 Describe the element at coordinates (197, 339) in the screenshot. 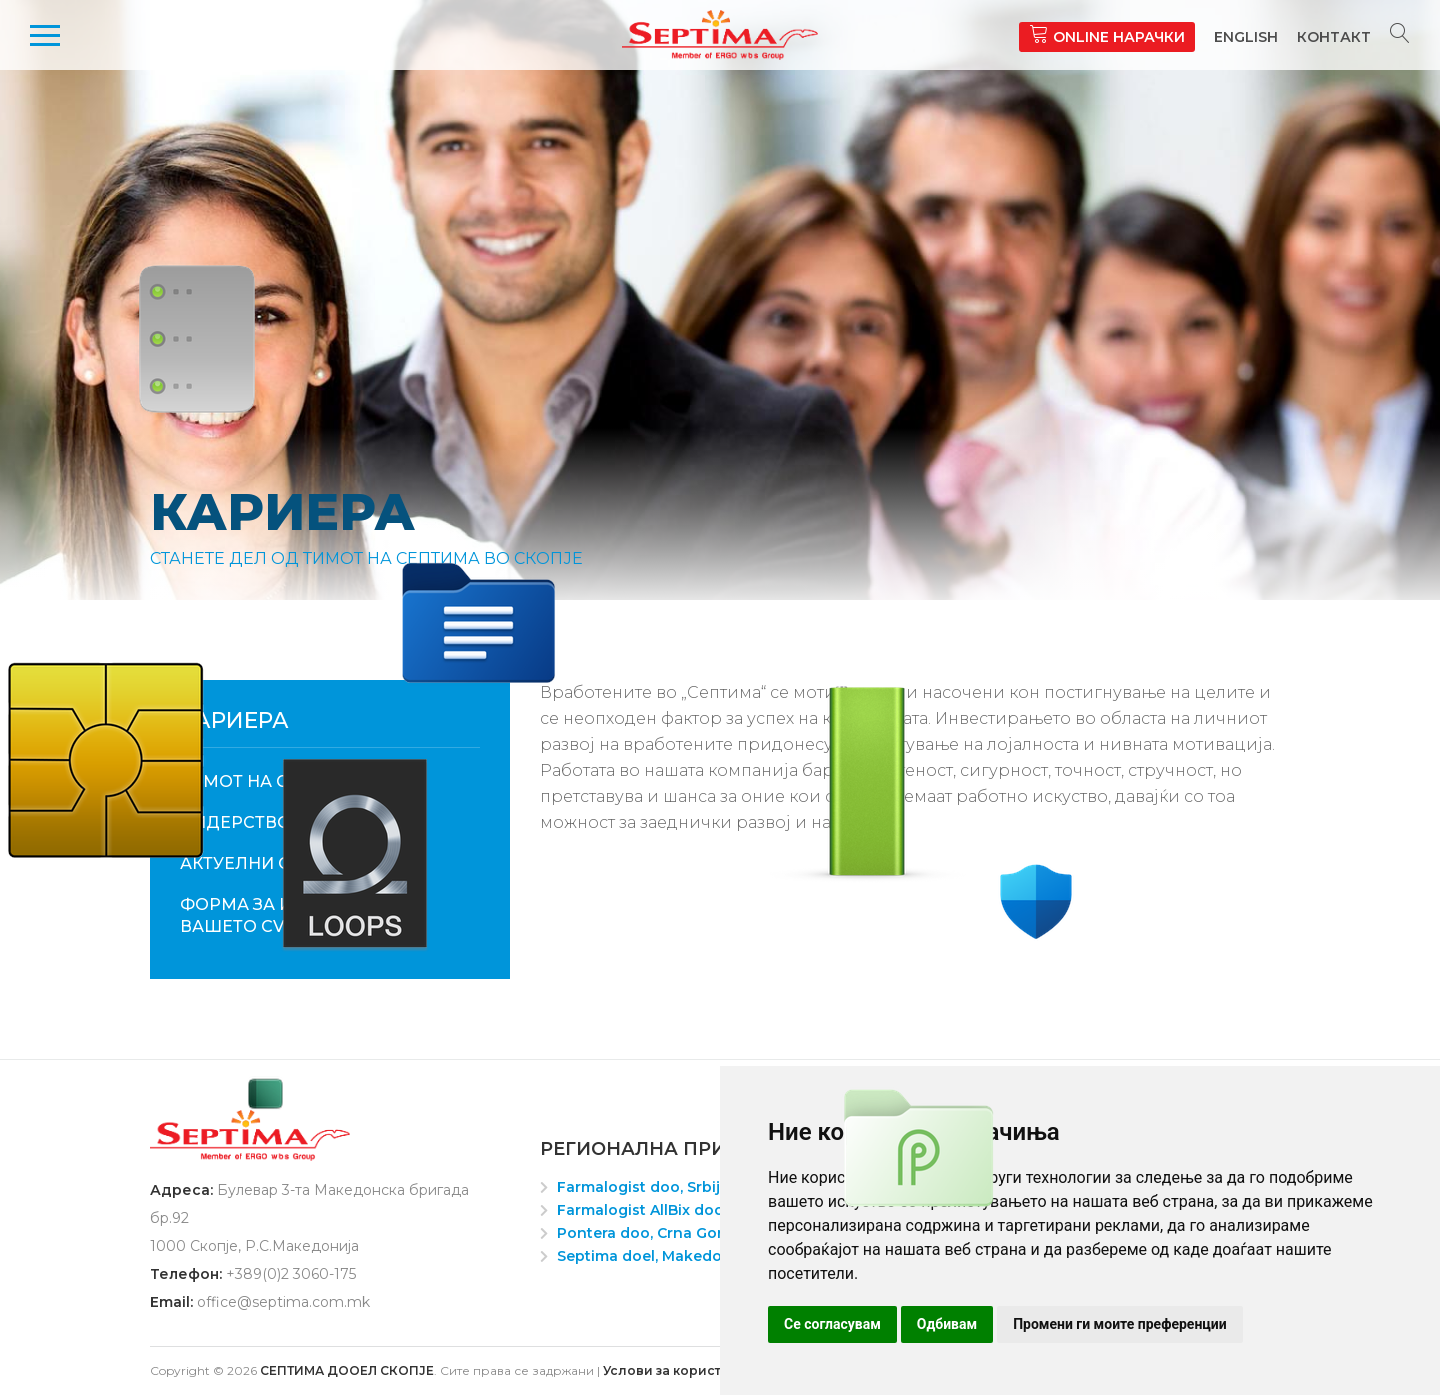

I see `access network server settings` at that location.